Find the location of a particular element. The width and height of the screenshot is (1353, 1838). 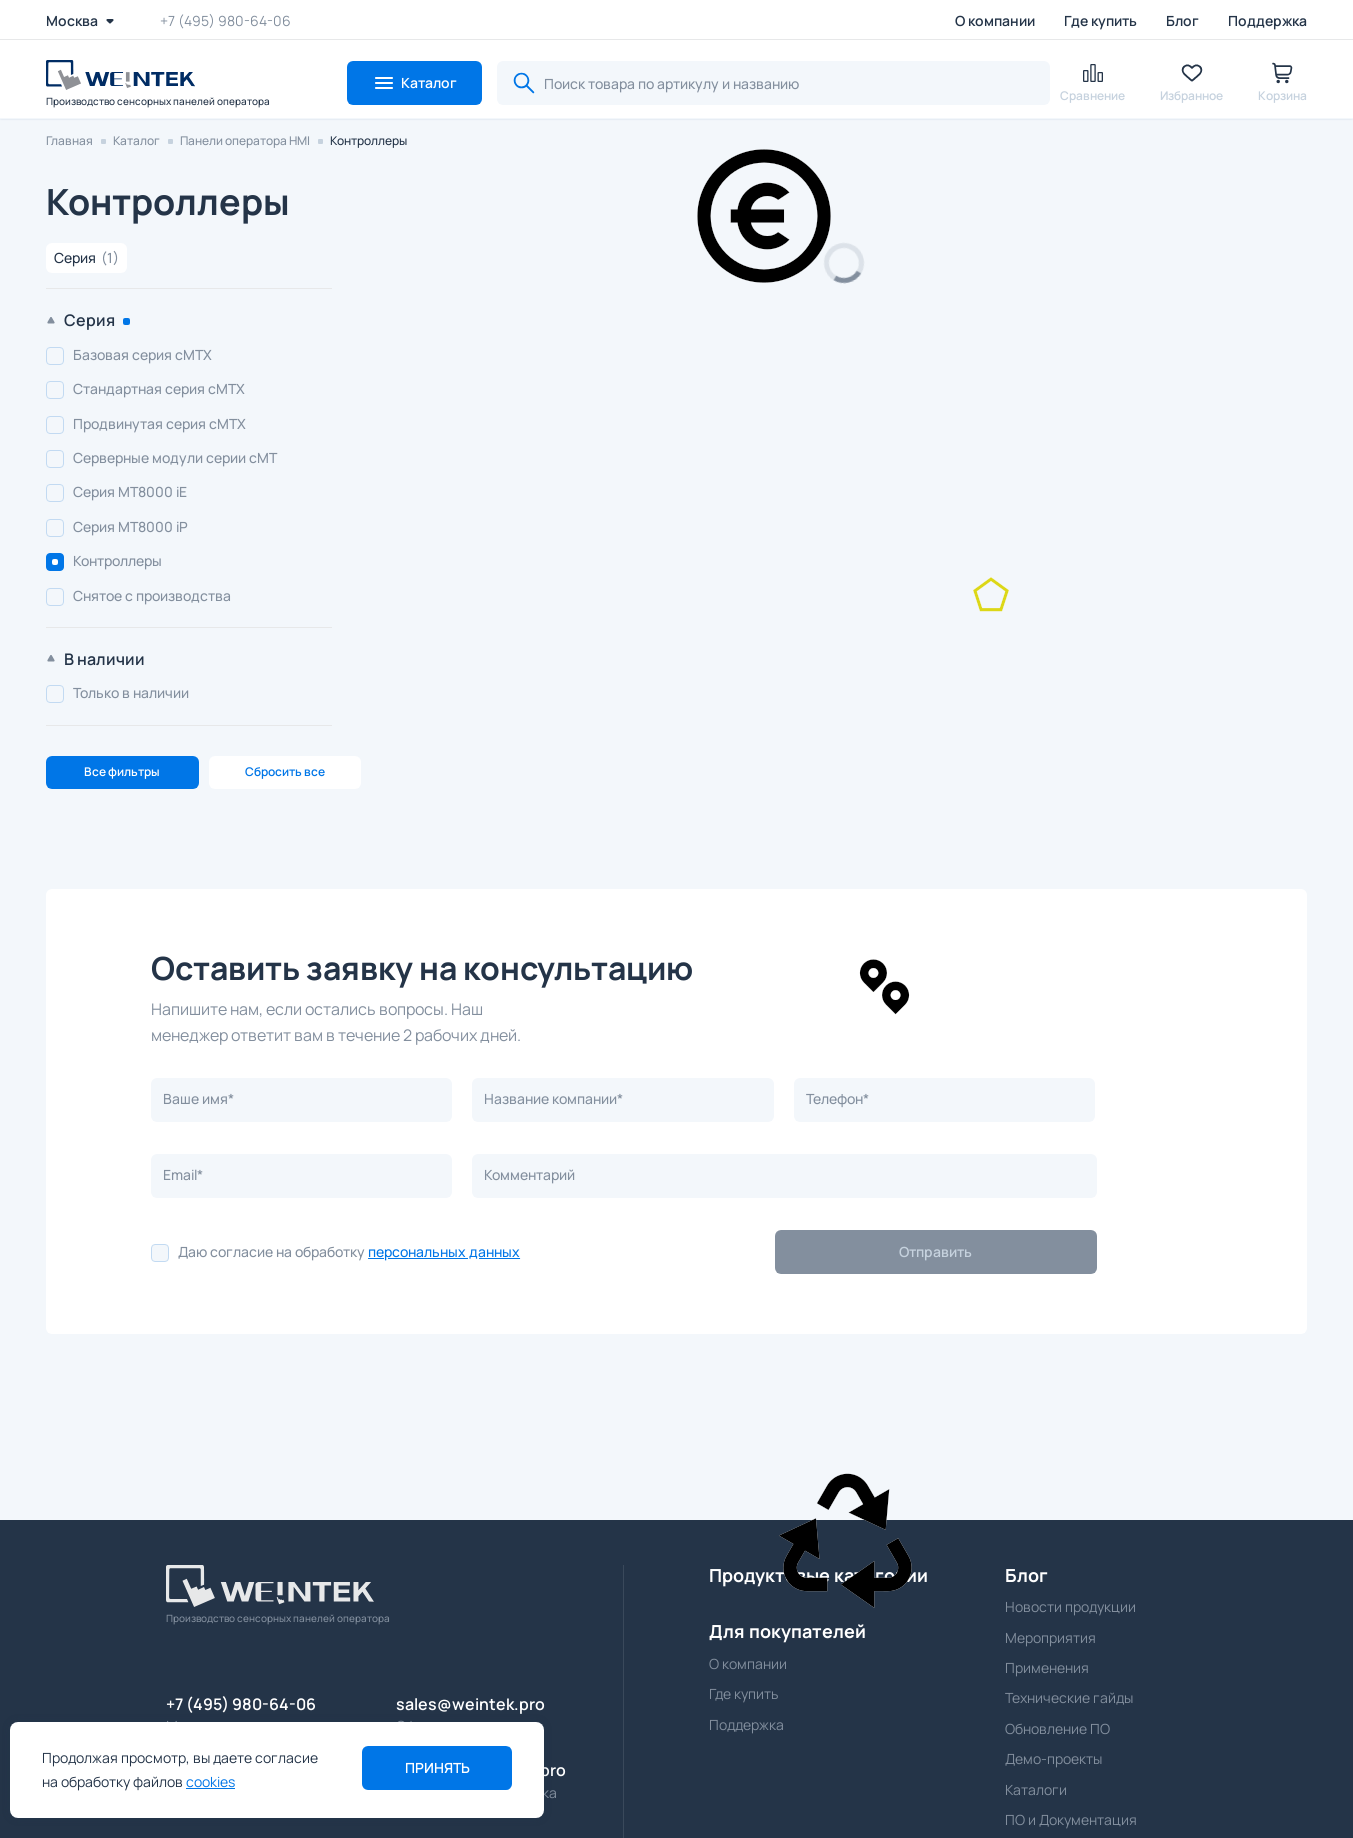

view euro currency balance is located at coordinates (764, 216).